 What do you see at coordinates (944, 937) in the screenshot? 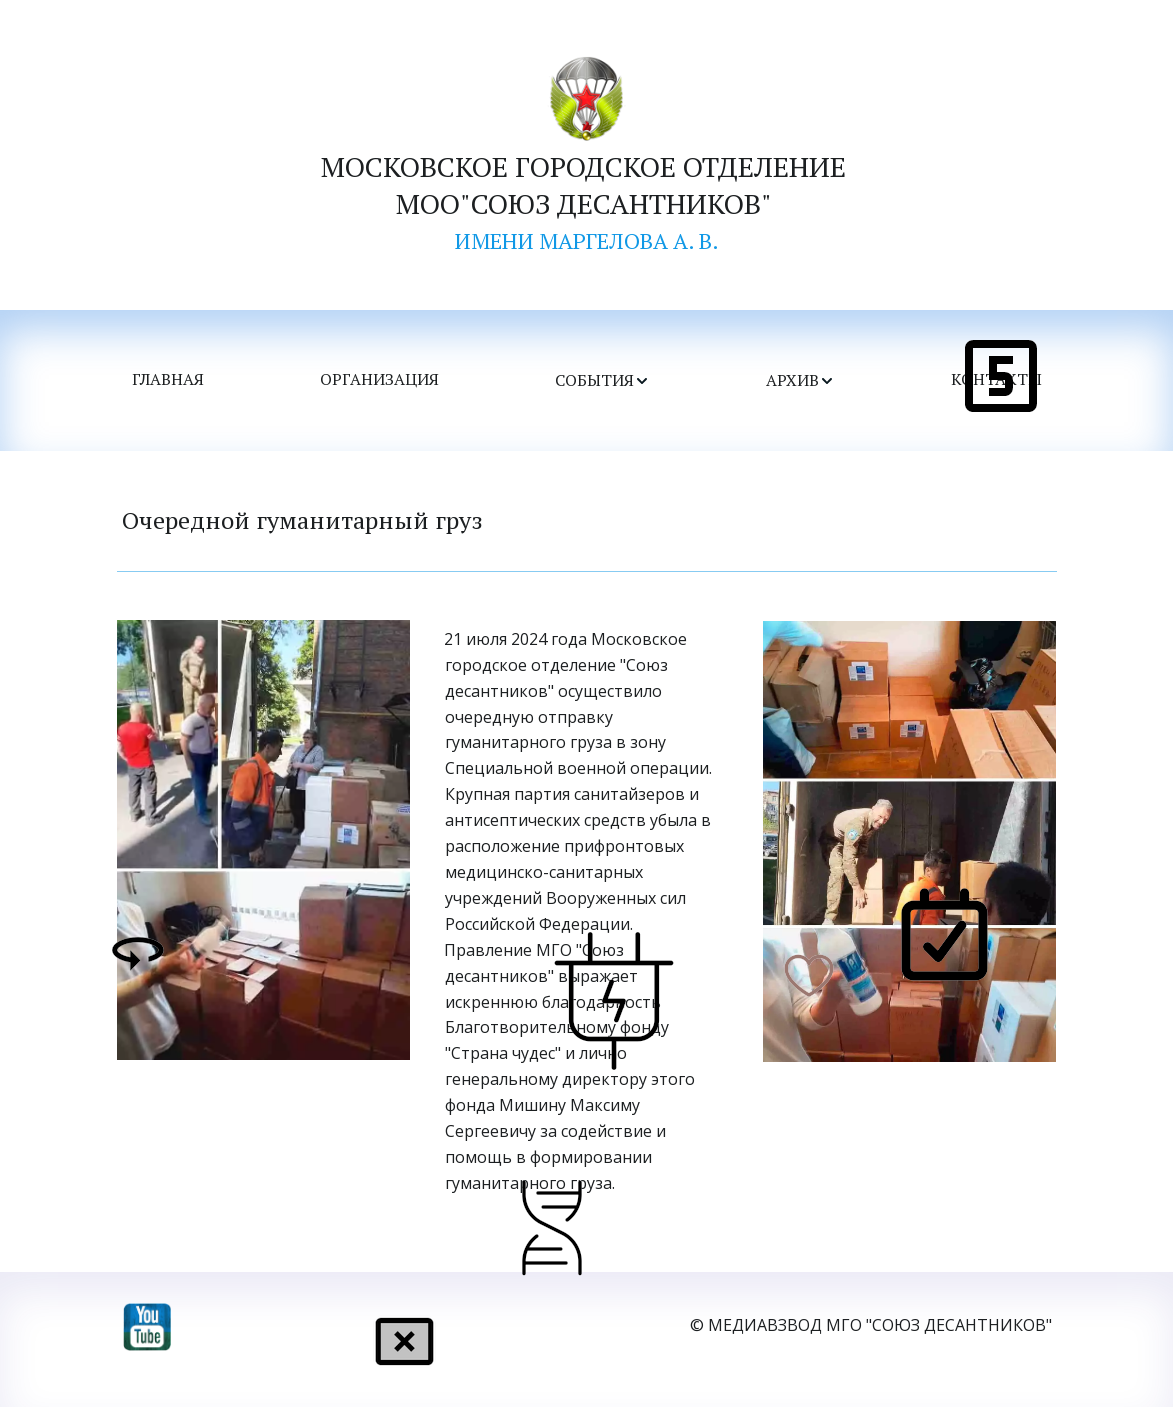
I see `confirm or complete a scheduled event` at bounding box center [944, 937].